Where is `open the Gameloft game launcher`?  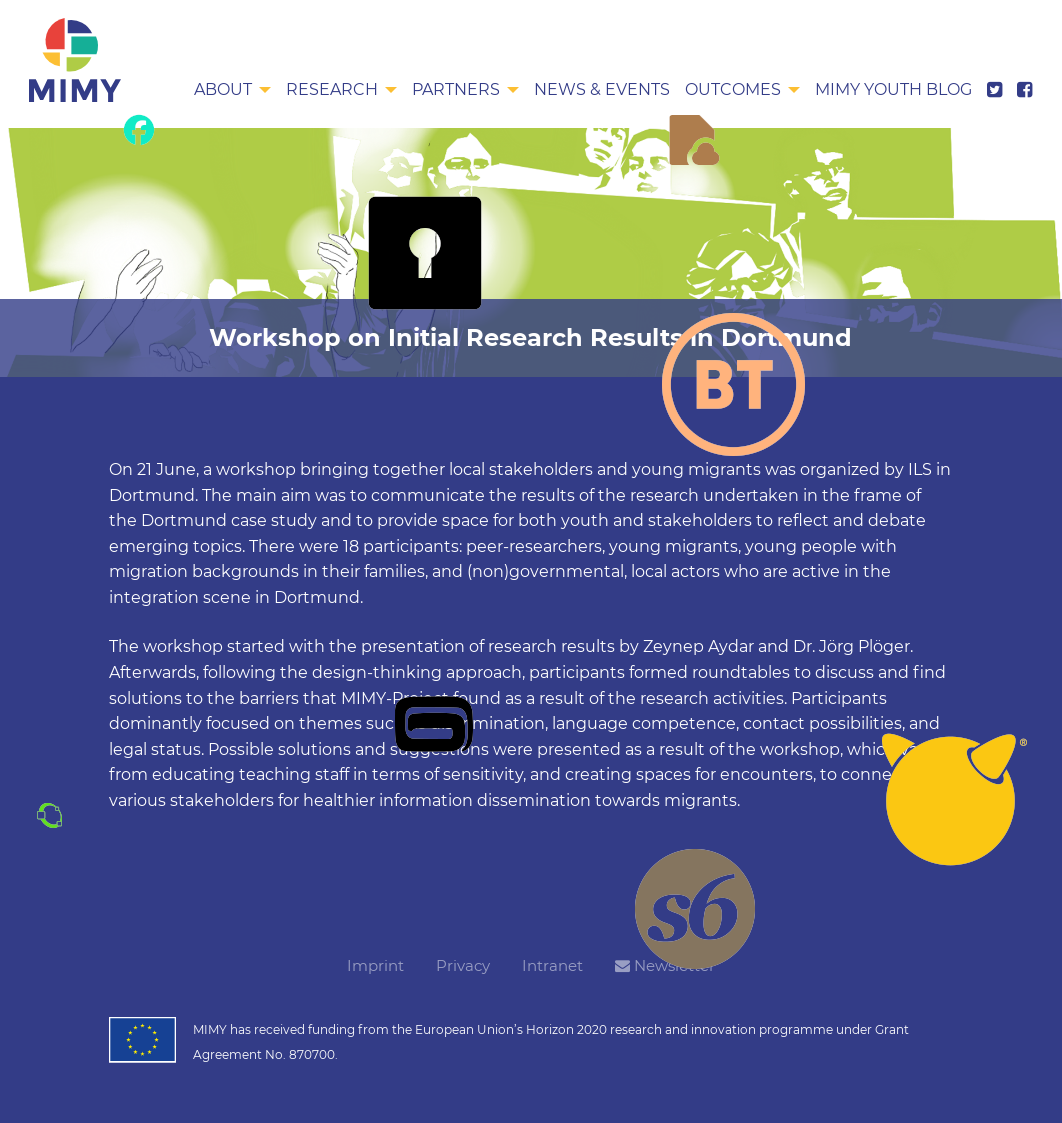 open the Gameloft game launcher is located at coordinates (434, 724).